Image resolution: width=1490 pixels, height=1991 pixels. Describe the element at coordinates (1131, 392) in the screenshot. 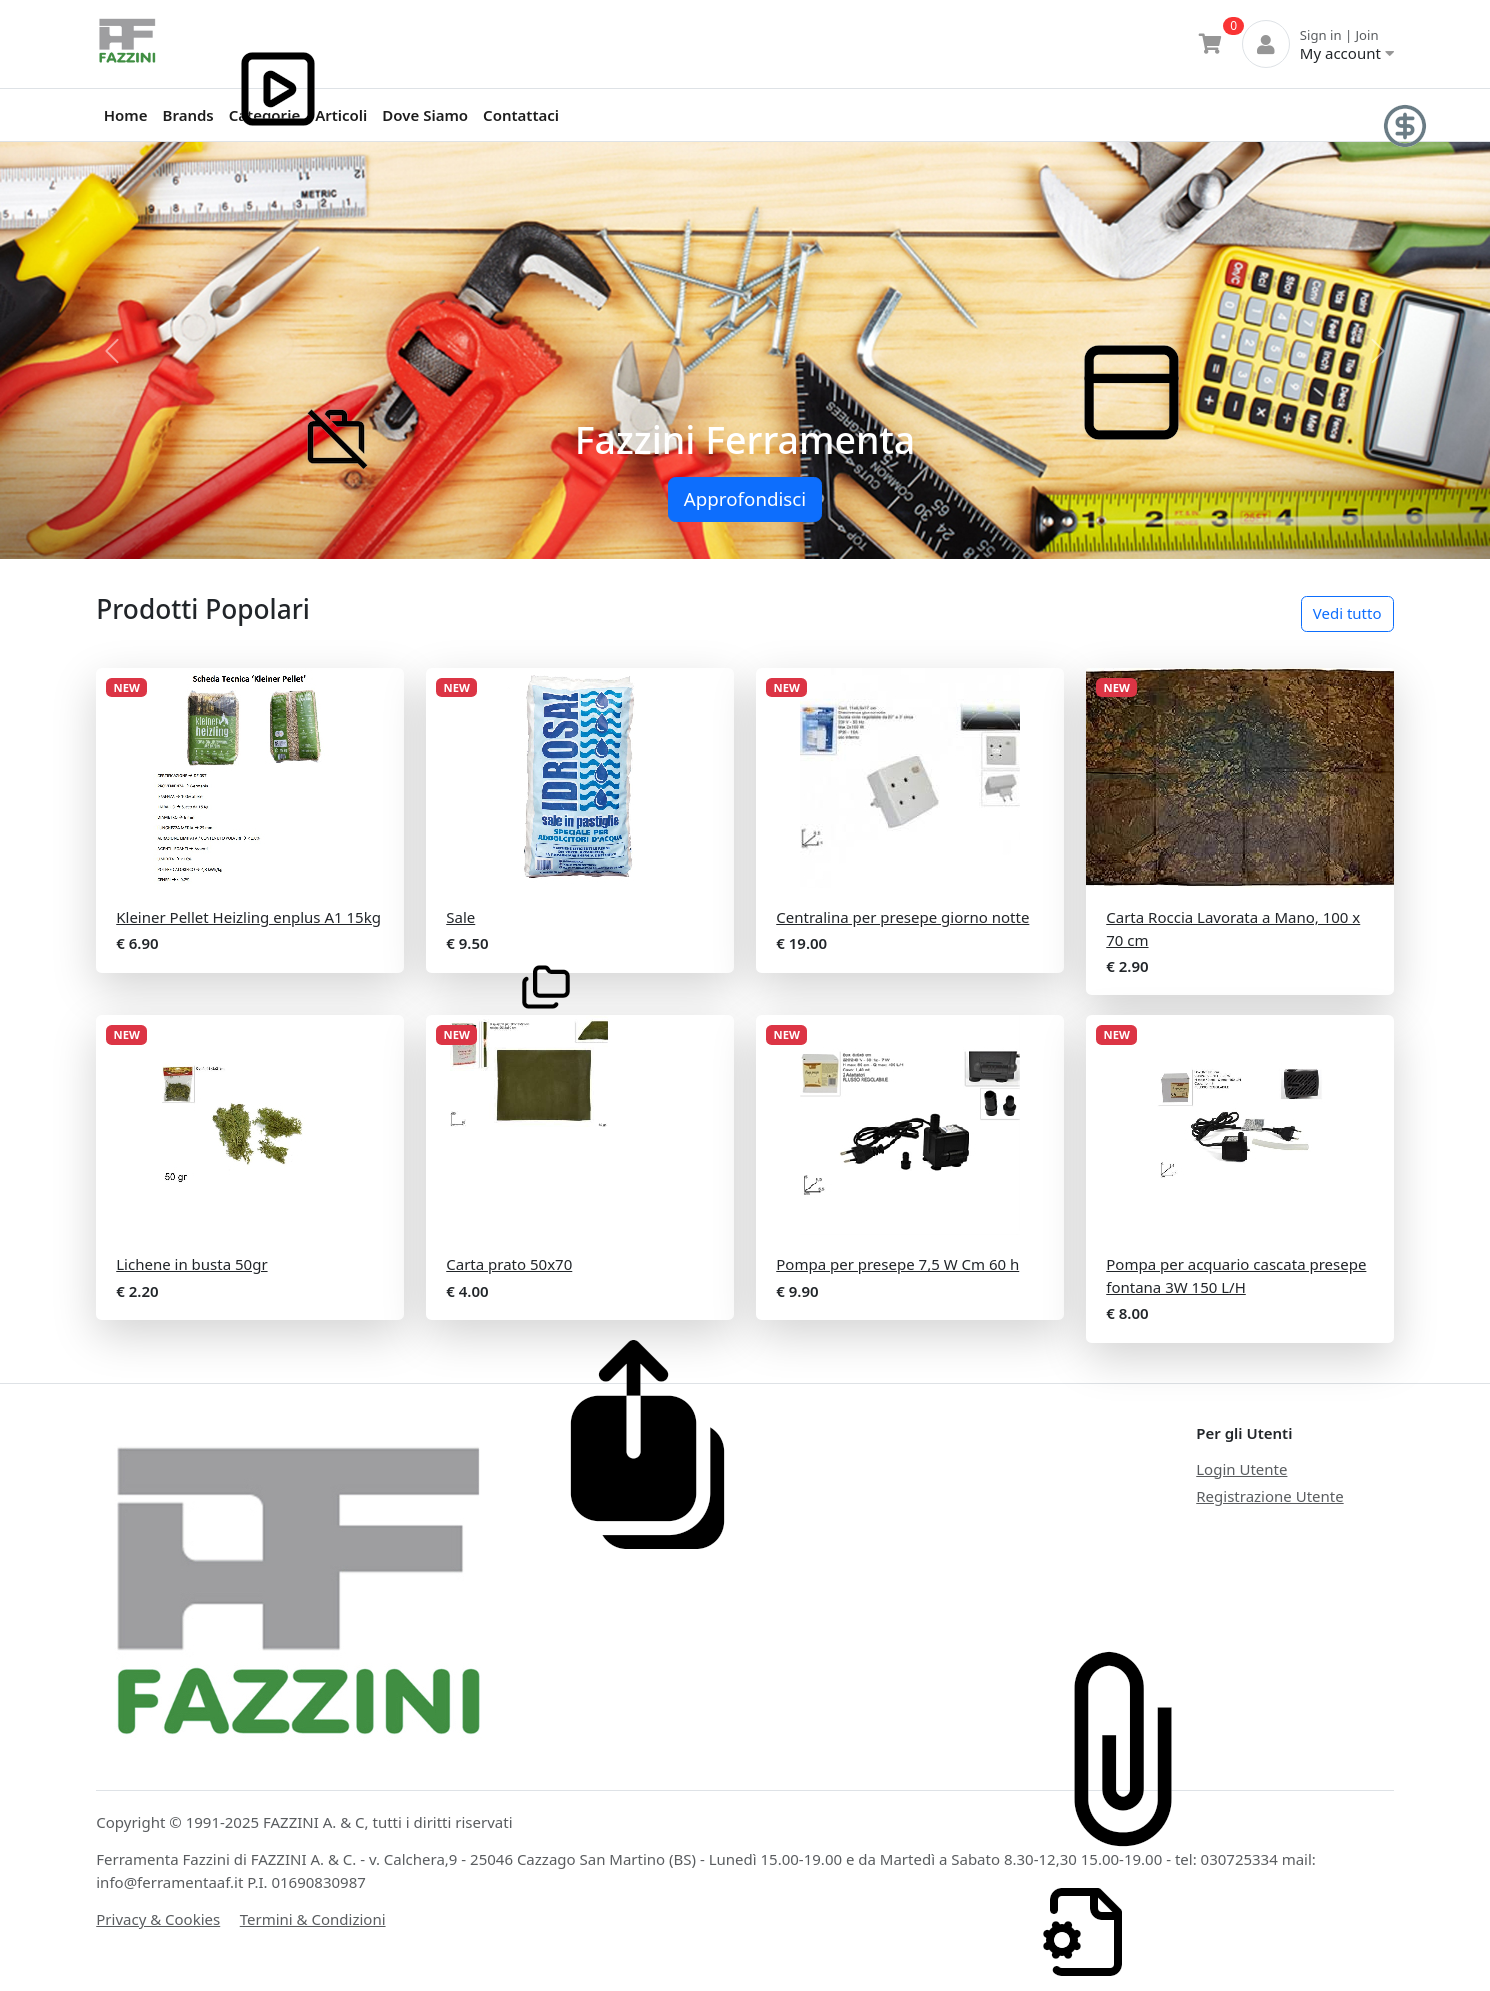

I see `toggle top panel visibility` at that location.